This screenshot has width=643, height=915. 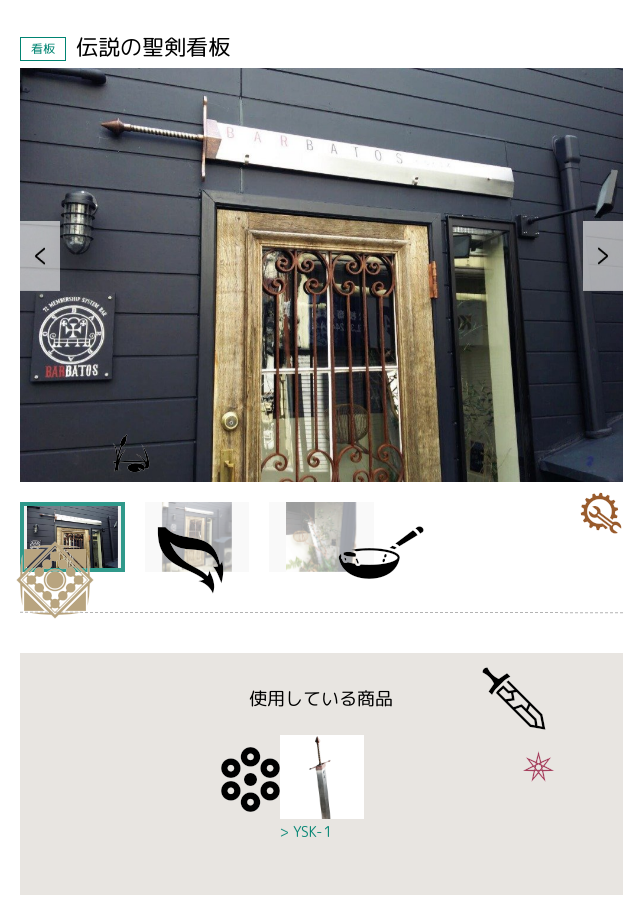 I want to click on indicates swamp or wetland terrain type, so click(x=131, y=453).